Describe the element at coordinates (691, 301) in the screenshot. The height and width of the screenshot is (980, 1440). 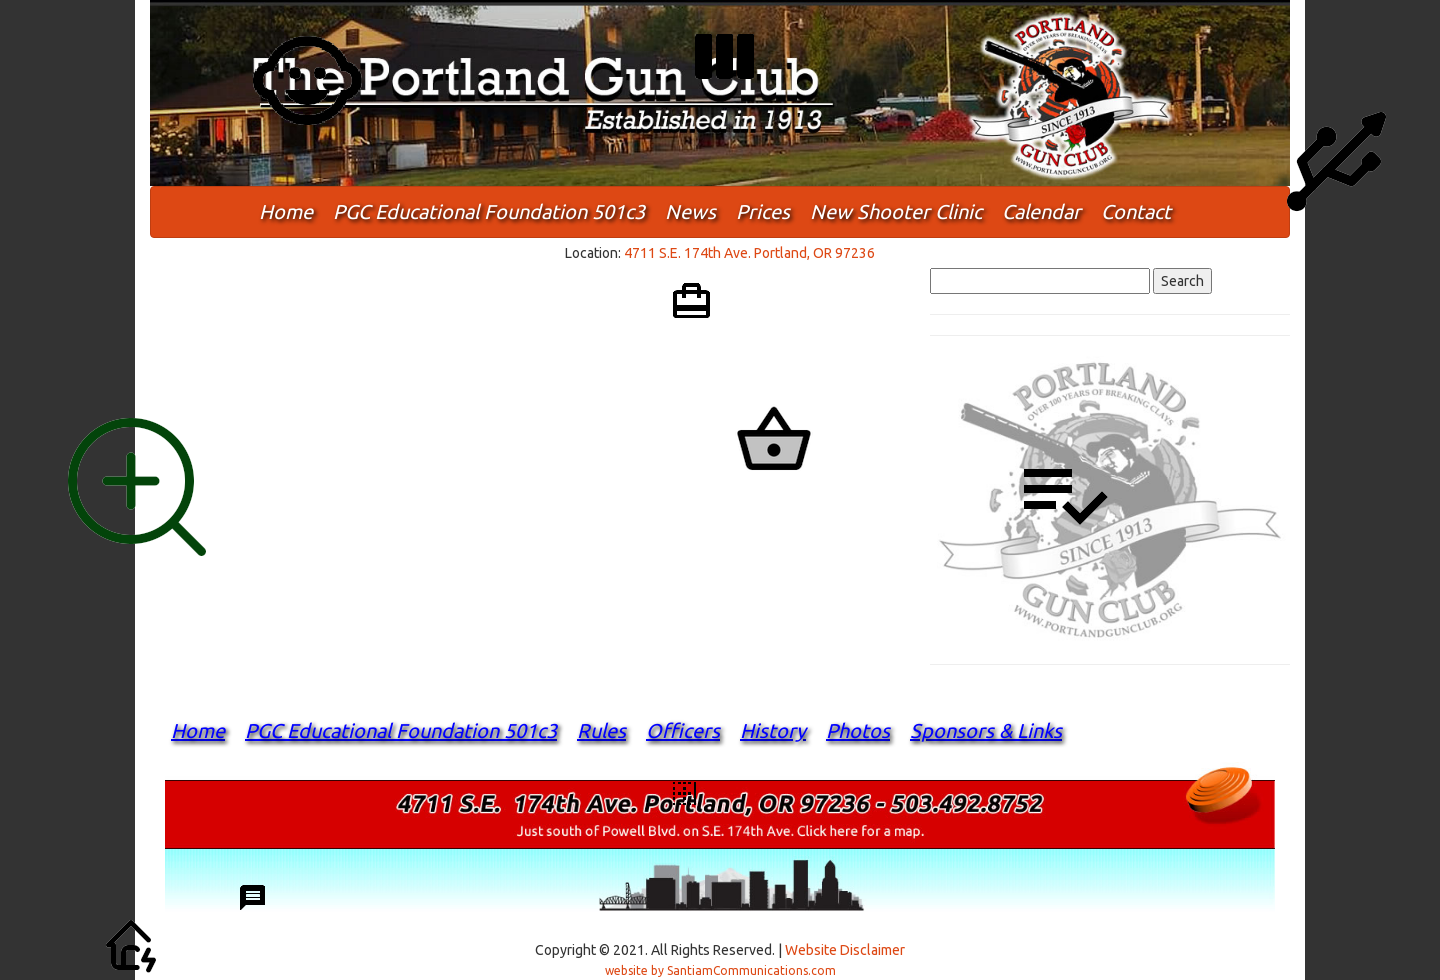
I see `access travel documents or boarding passes` at that location.